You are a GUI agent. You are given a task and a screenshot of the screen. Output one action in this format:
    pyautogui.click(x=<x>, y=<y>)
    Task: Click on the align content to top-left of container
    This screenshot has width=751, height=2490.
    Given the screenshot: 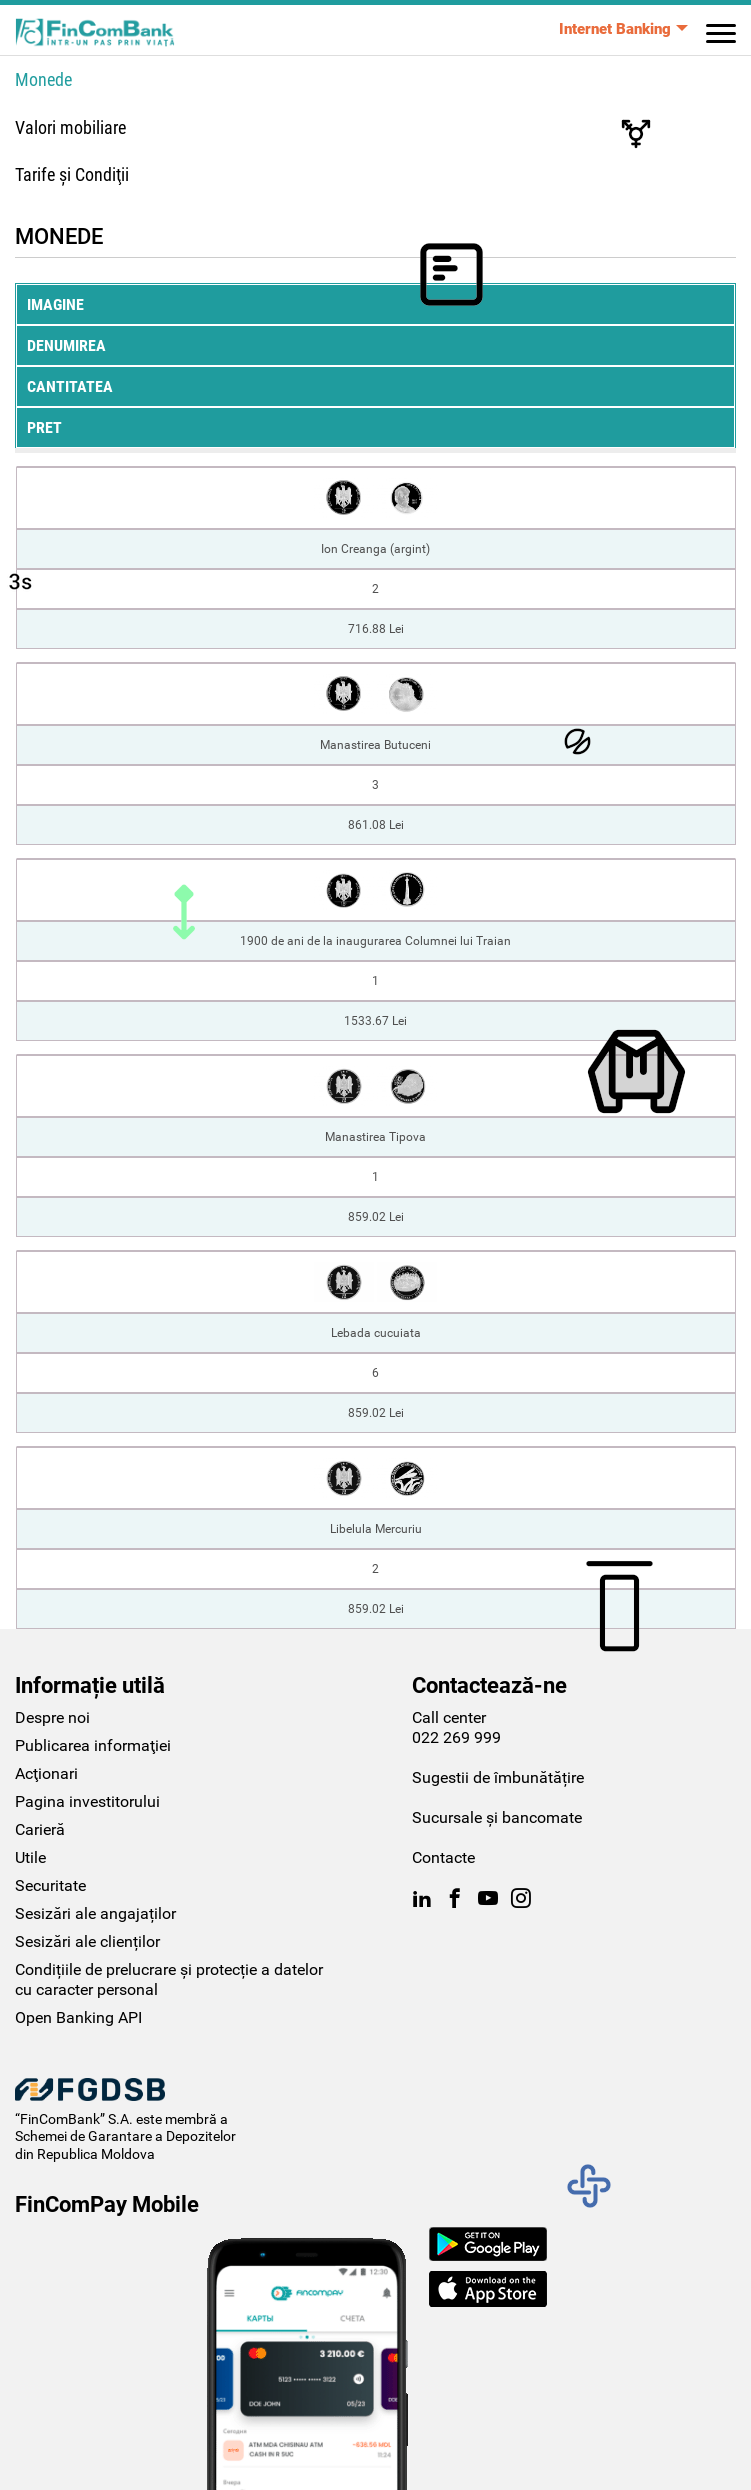 What is the action you would take?
    pyautogui.click(x=451, y=274)
    